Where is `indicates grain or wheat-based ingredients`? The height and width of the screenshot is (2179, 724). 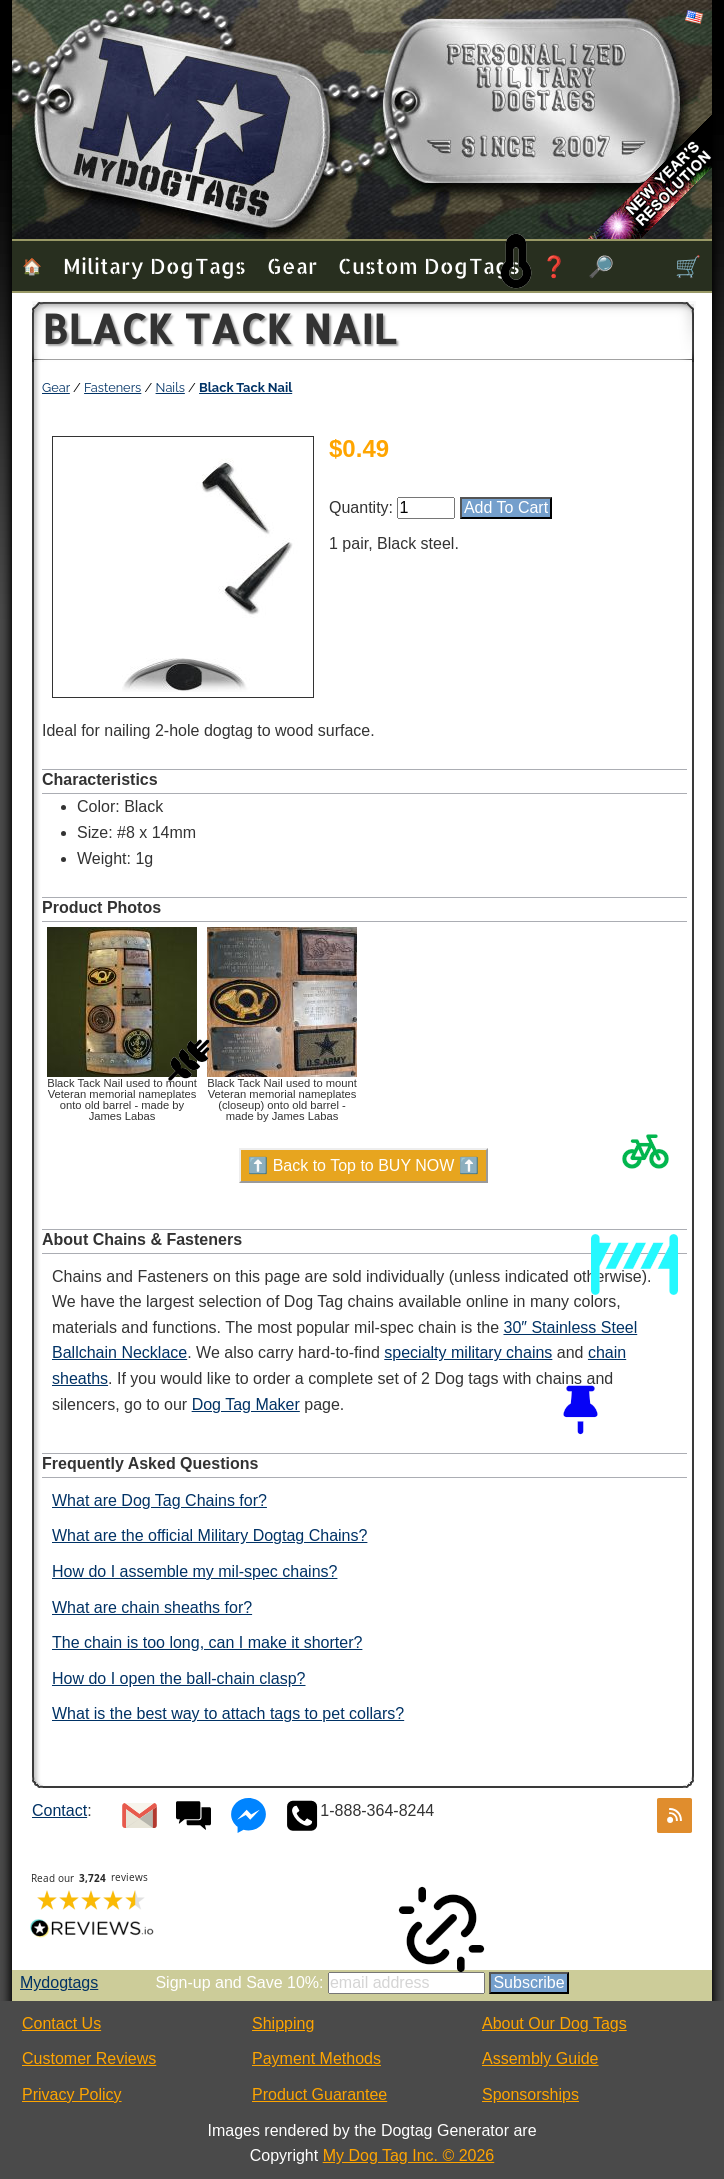 indicates grain or wheat-based ingredients is located at coordinates (190, 1059).